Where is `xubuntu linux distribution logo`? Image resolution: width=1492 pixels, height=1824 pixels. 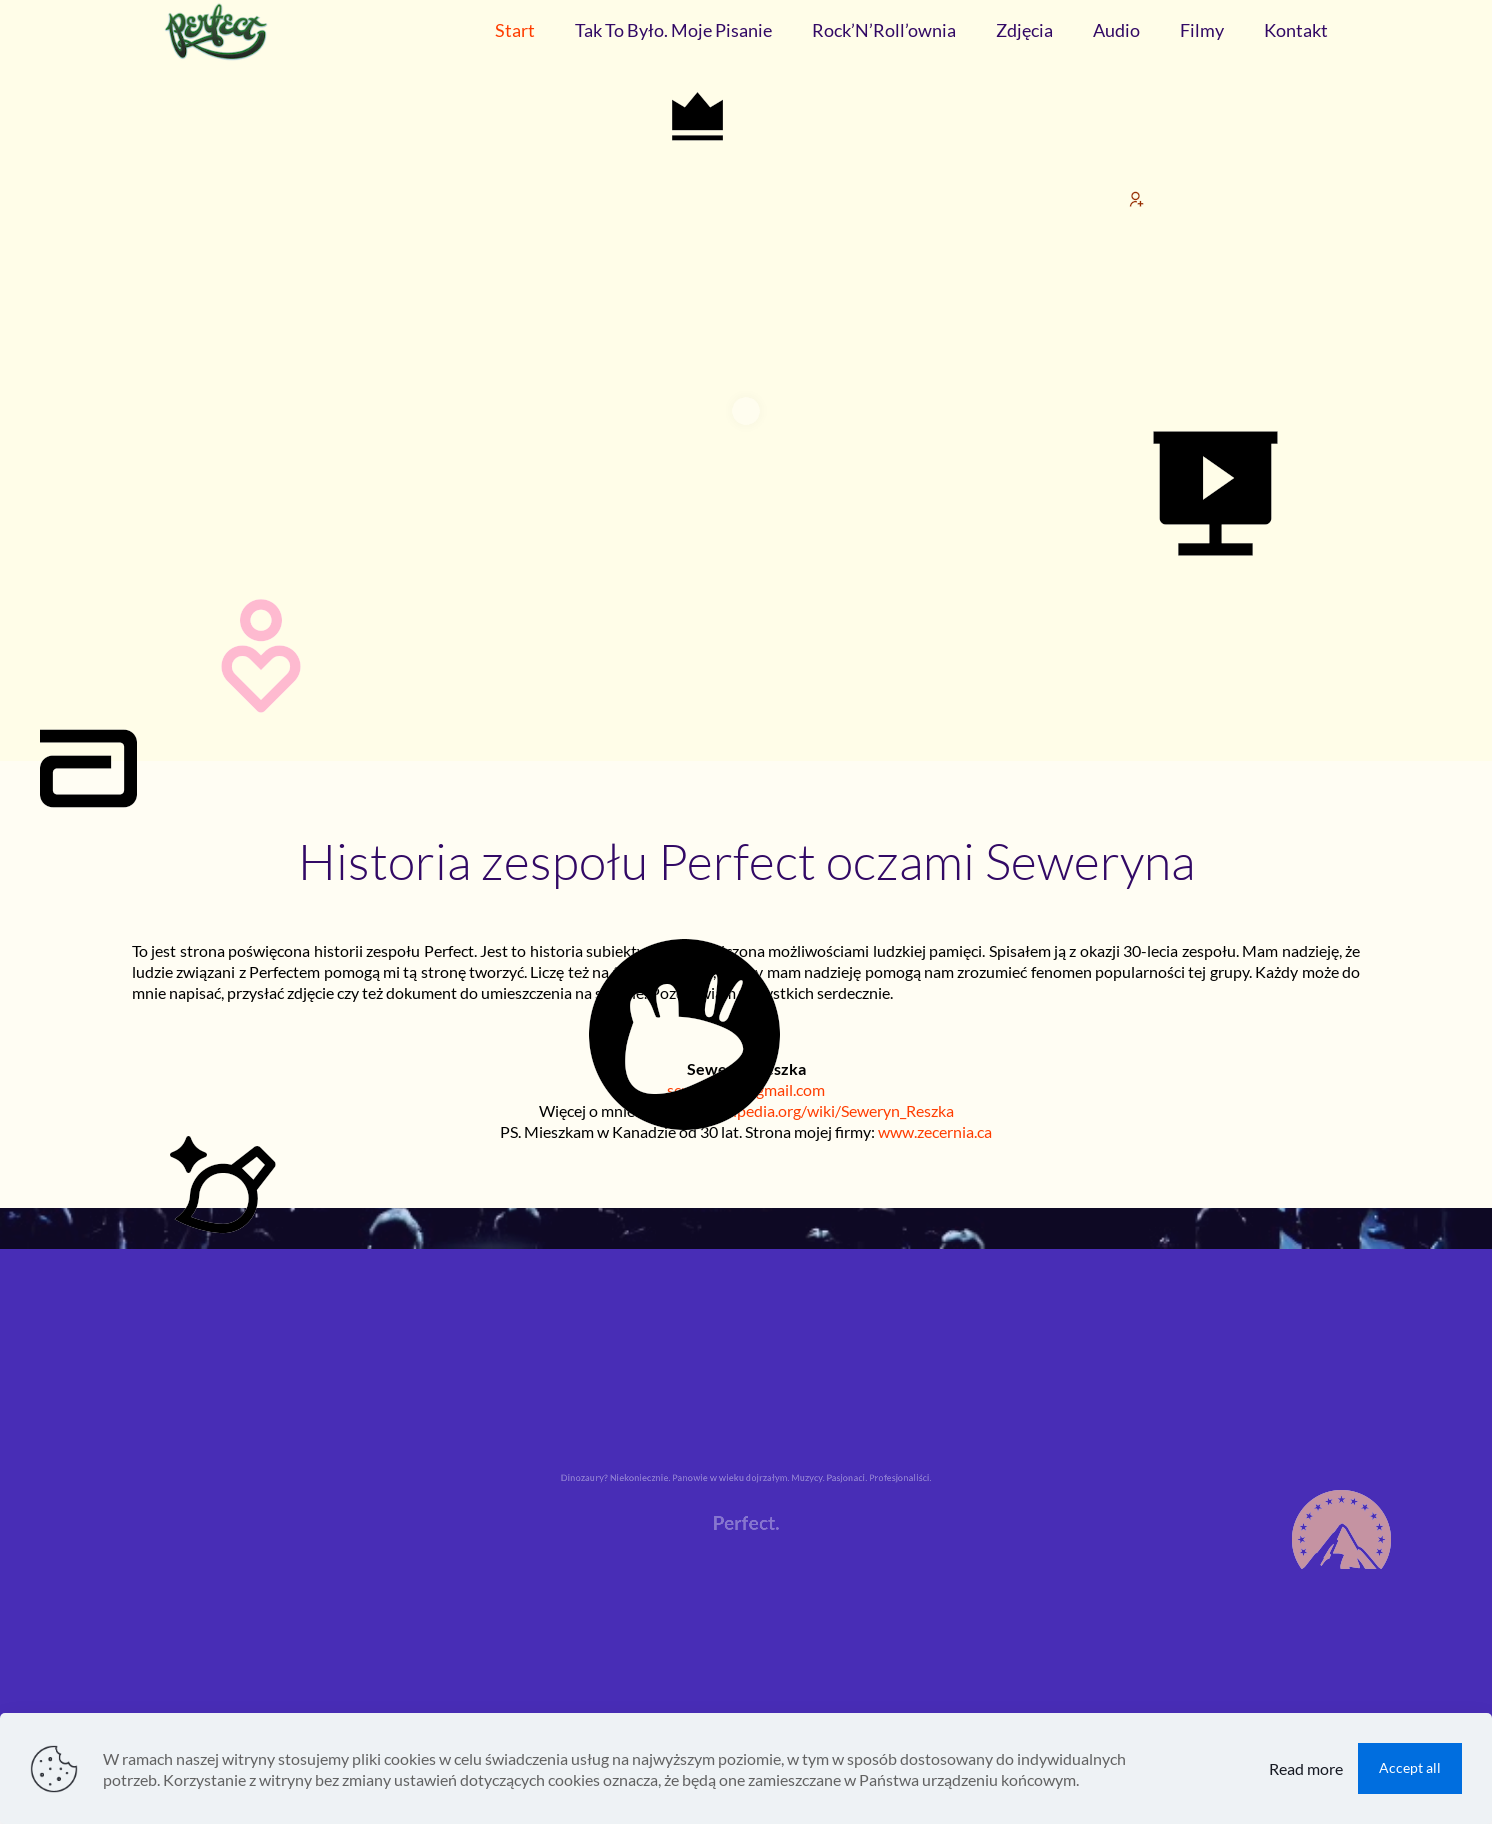 xubuntu linux distribution logo is located at coordinates (684, 1034).